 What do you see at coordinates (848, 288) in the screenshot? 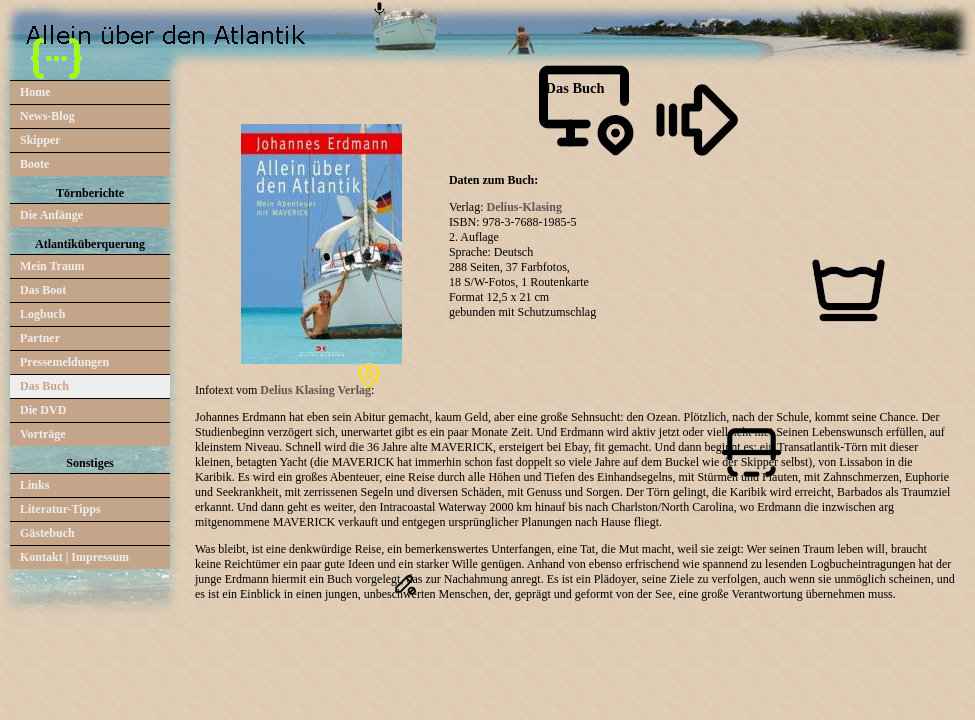
I see `indicates machine washable with gentle press cycle` at bounding box center [848, 288].